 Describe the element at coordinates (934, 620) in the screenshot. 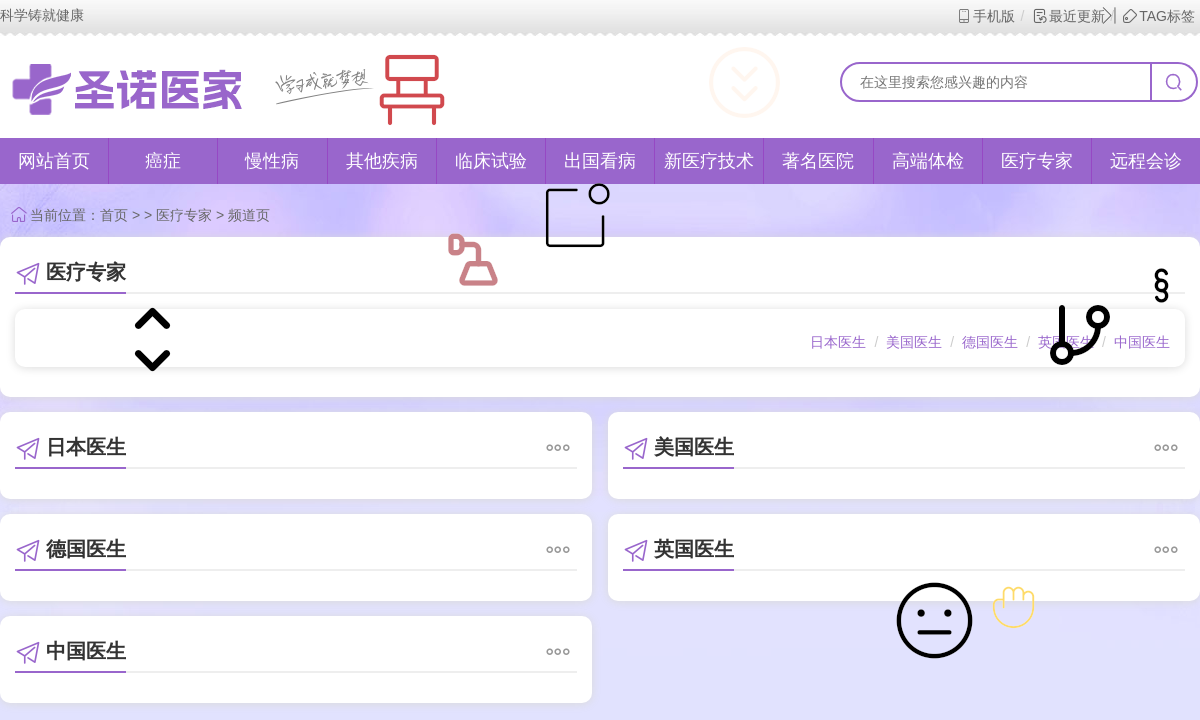

I see `rate experience as neutral or average` at that location.